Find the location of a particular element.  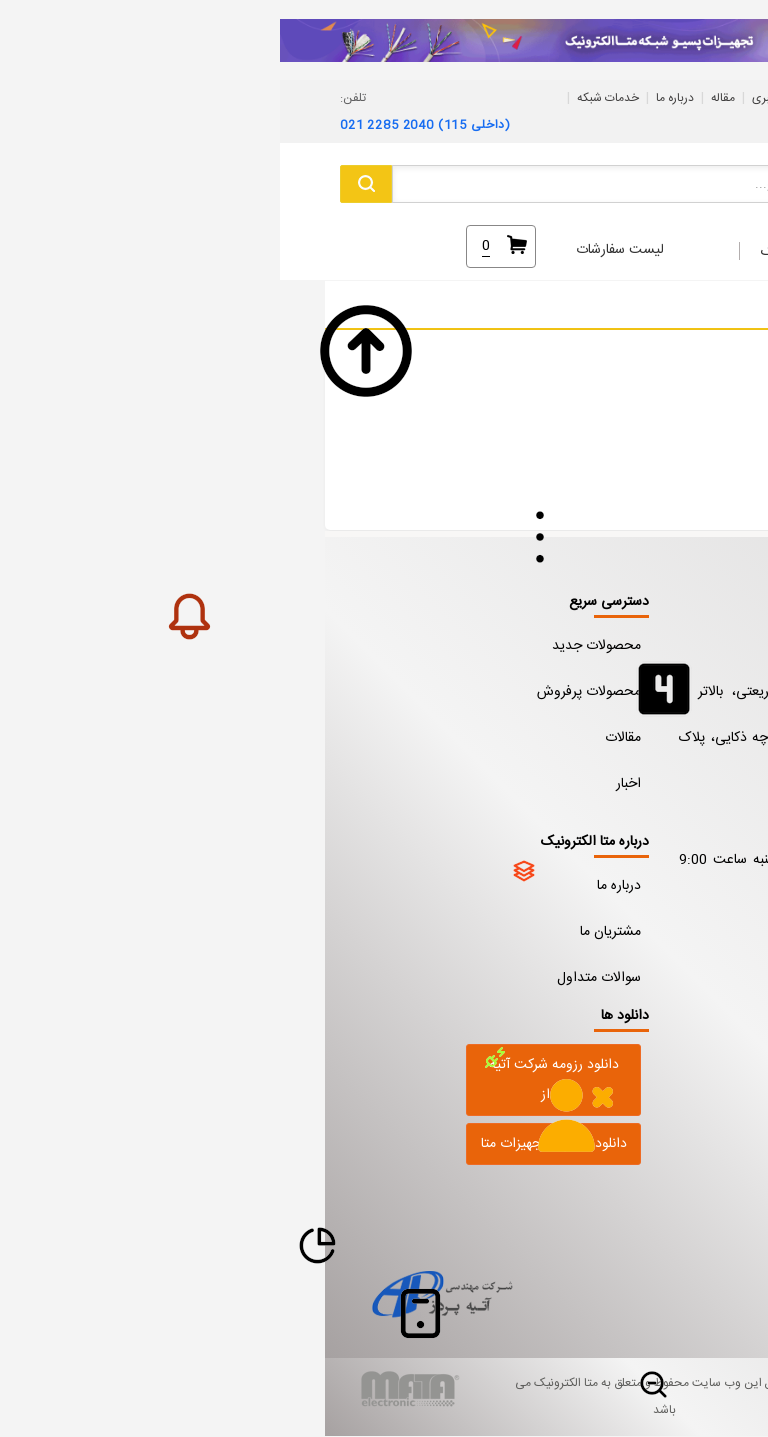

select filter or preset number 4 is located at coordinates (664, 689).